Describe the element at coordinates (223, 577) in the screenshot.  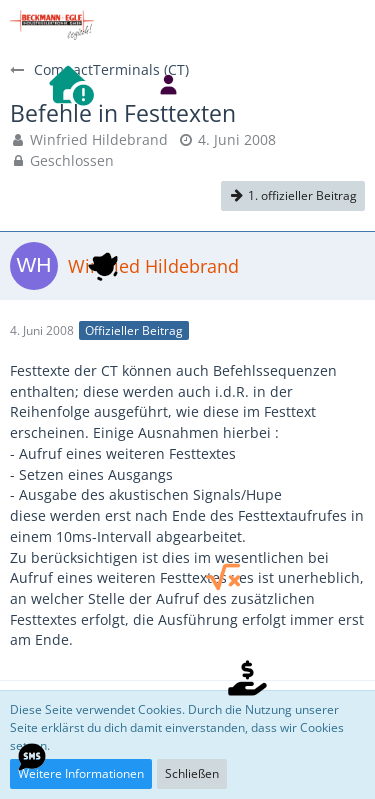
I see `access mathematical or scientific calculator functions` at that location.